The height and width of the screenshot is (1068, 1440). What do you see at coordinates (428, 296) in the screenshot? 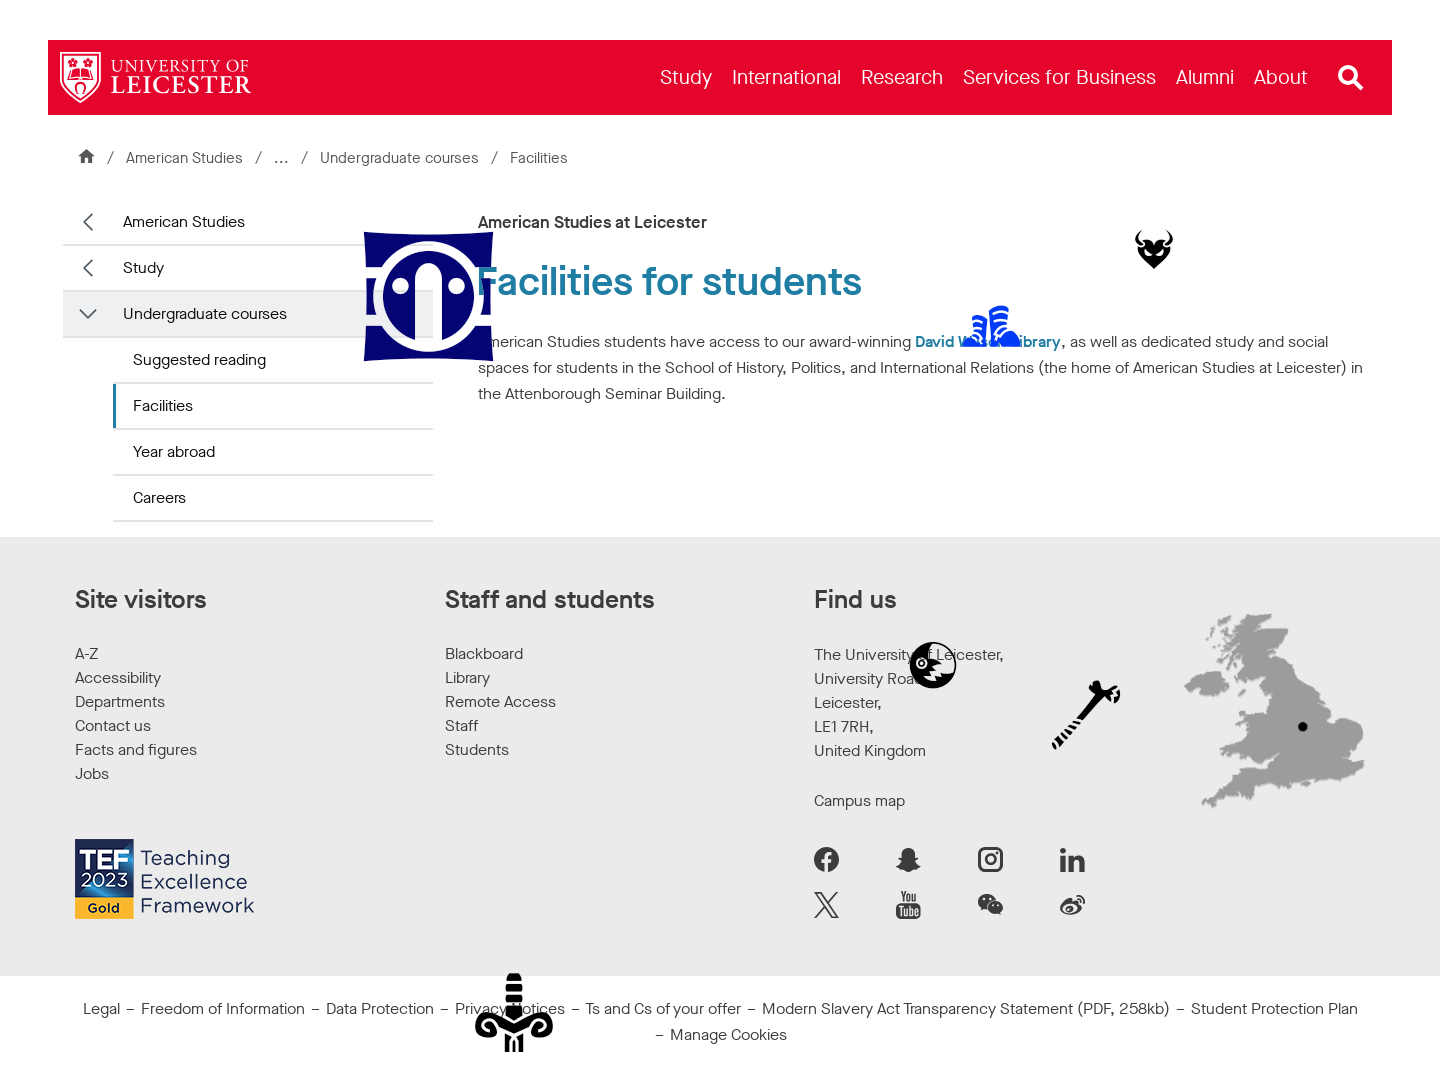
I see `select player avatar or character` at bounding box center [428, 296].